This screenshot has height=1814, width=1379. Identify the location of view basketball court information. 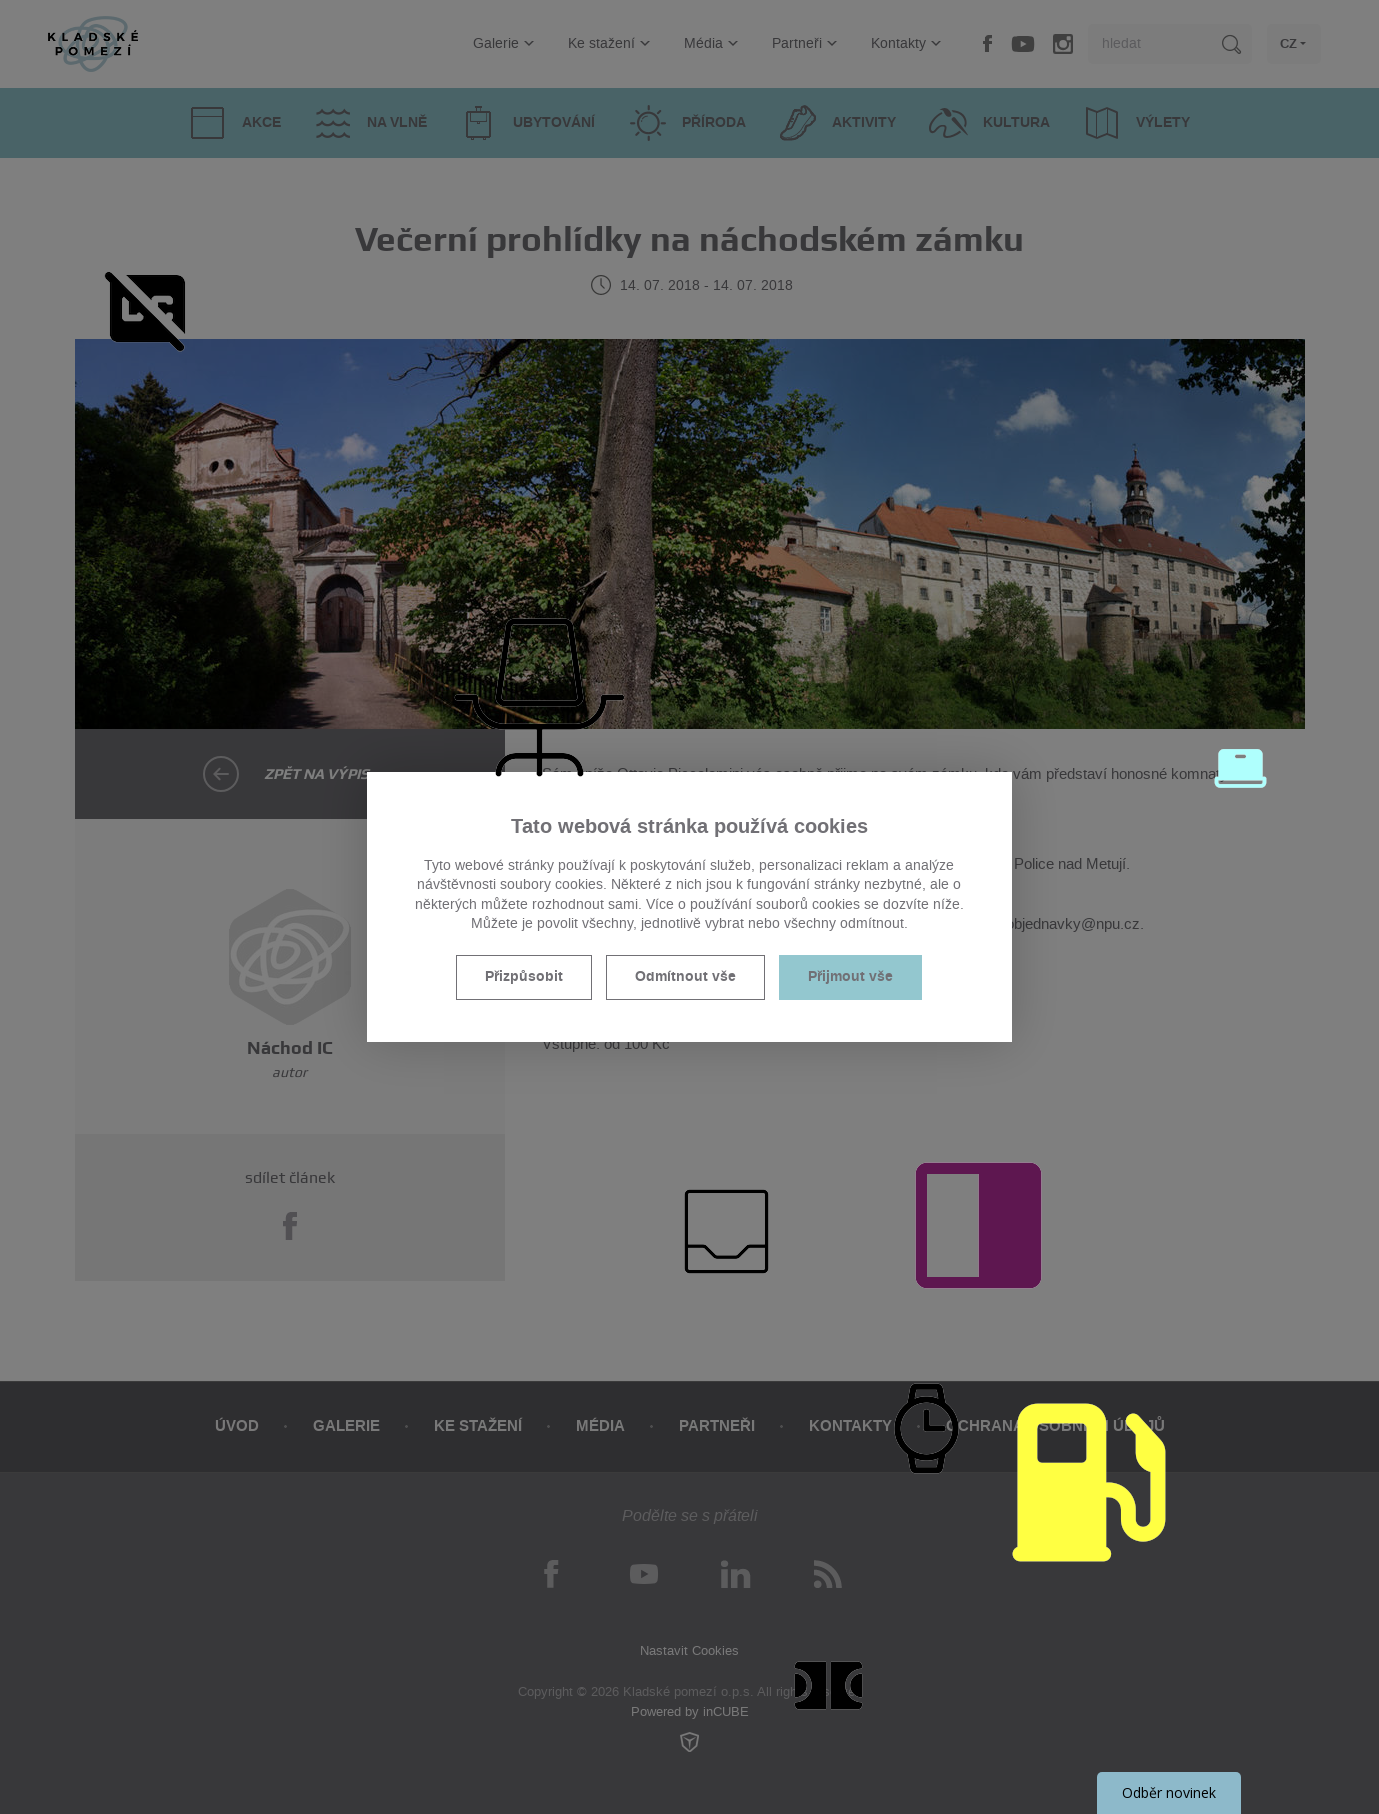
(828, 1685).